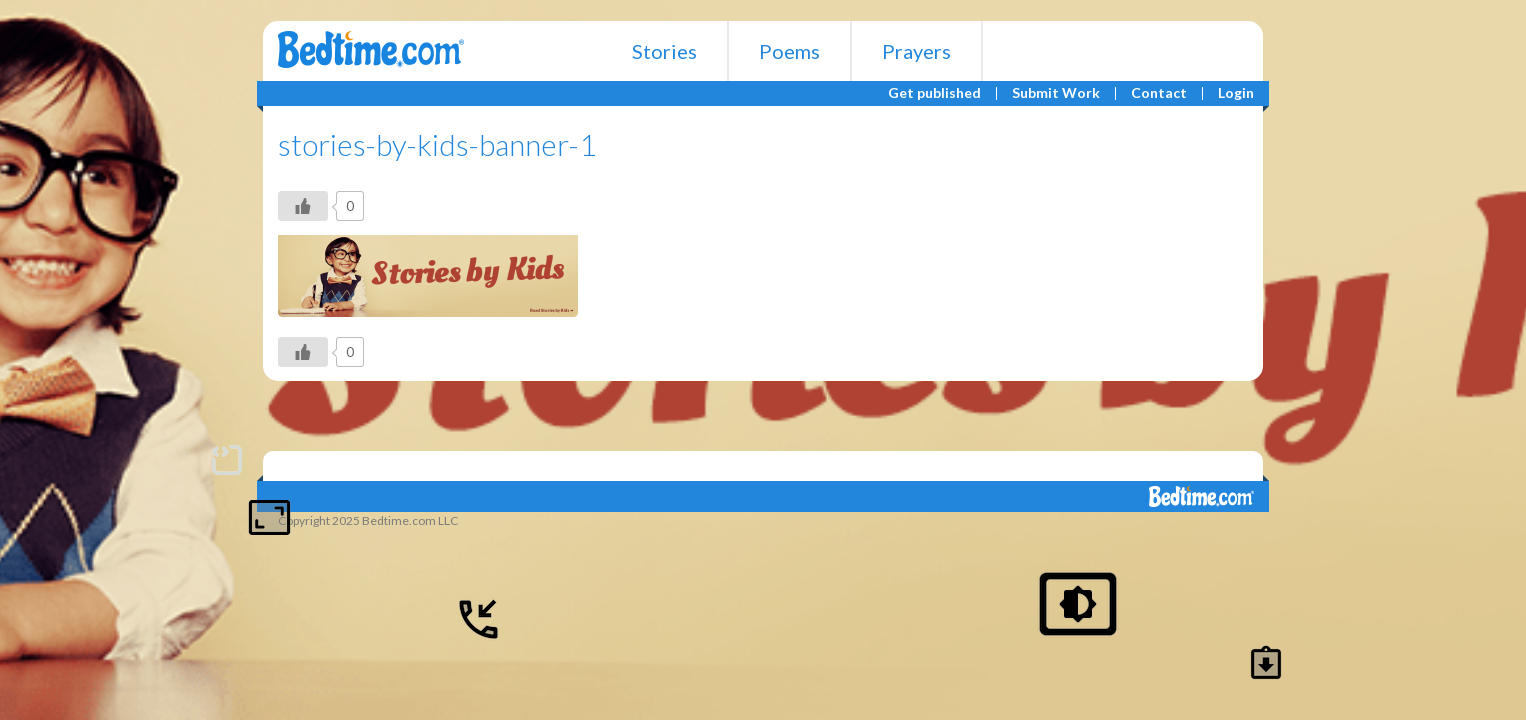 The height and width of the screenshot is (720, 1526). What do you see at coordinates (227, 460) in the screenshot?
I see `view source code` at bounding box center [227, 460].